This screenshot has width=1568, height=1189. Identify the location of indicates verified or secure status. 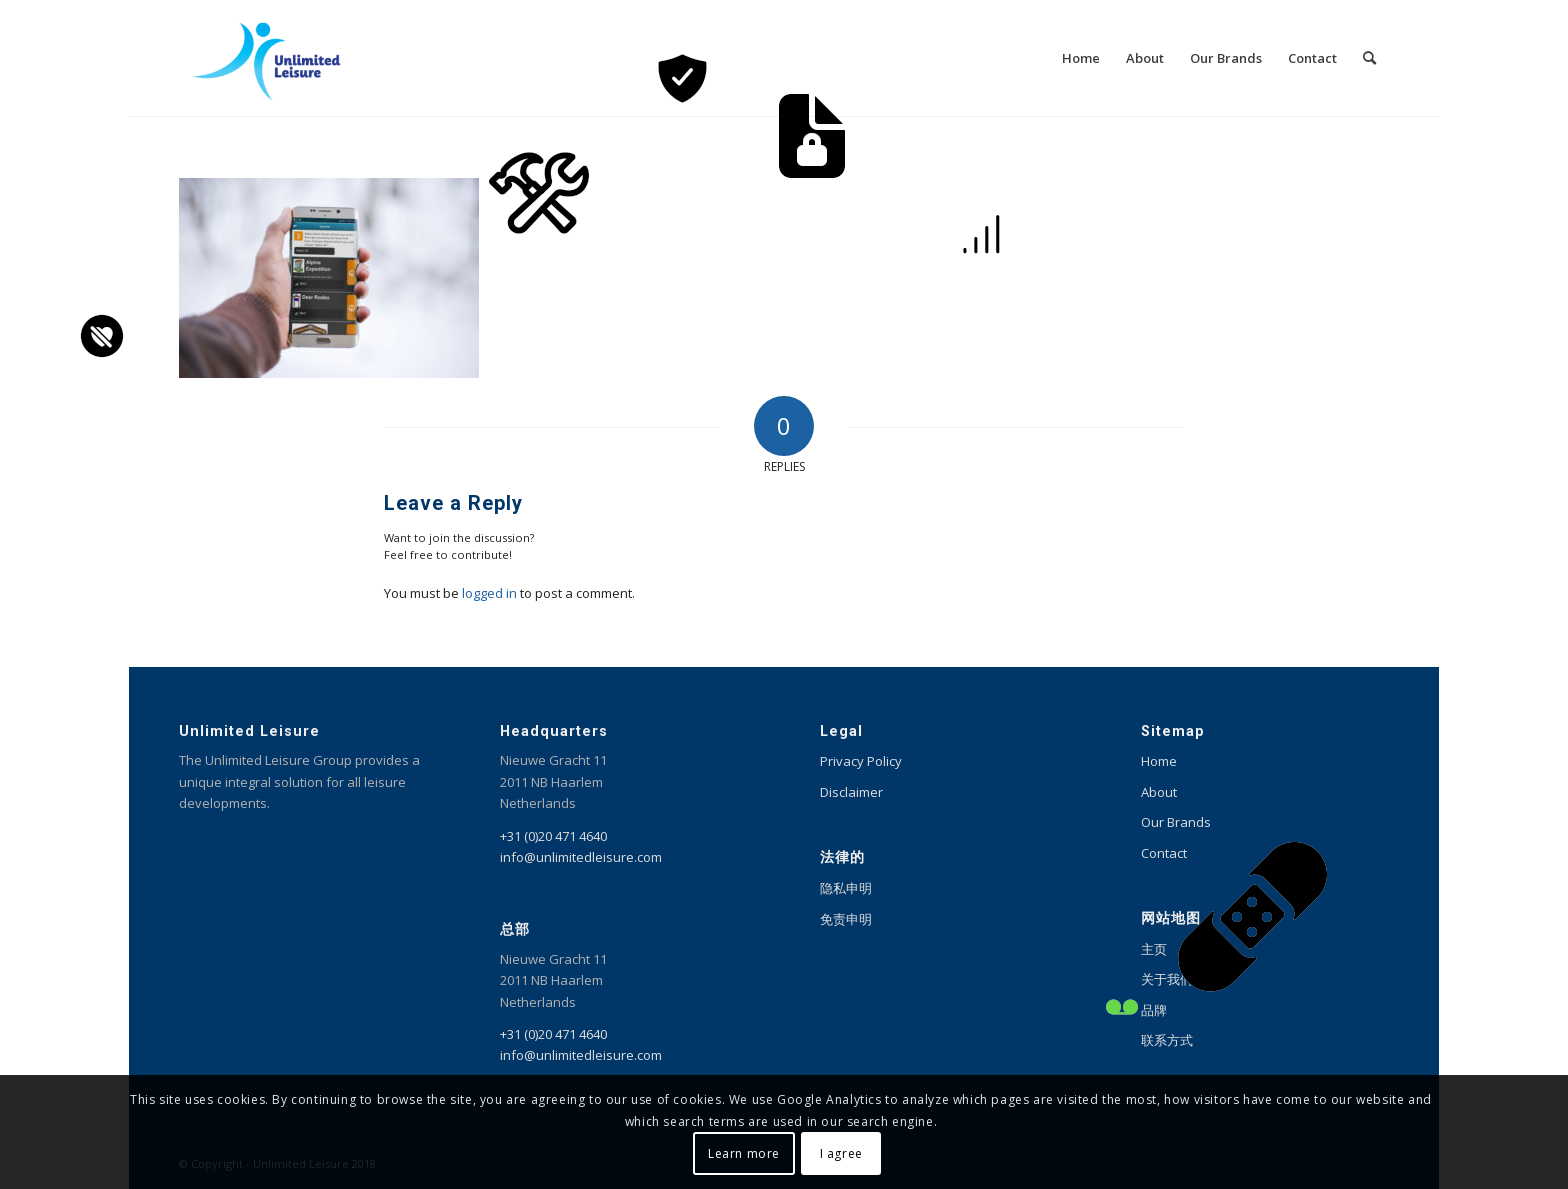
(682, 78).